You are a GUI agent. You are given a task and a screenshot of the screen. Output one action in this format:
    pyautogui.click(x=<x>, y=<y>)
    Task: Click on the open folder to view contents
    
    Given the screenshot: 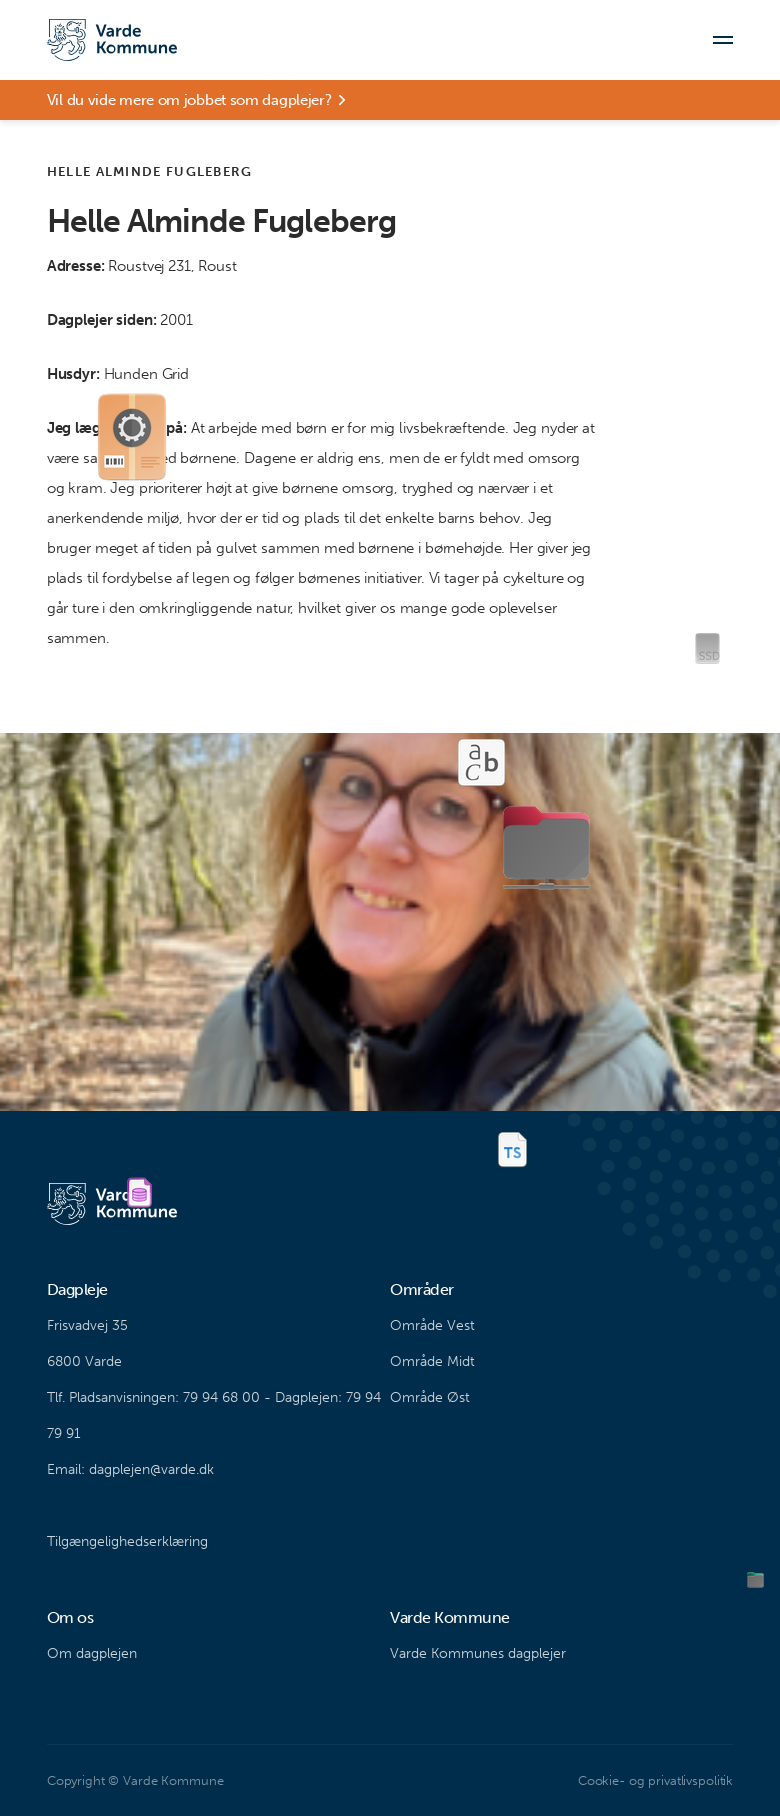 What is the action you would take?
    pyautogui.click(x=755, y=1579)
    